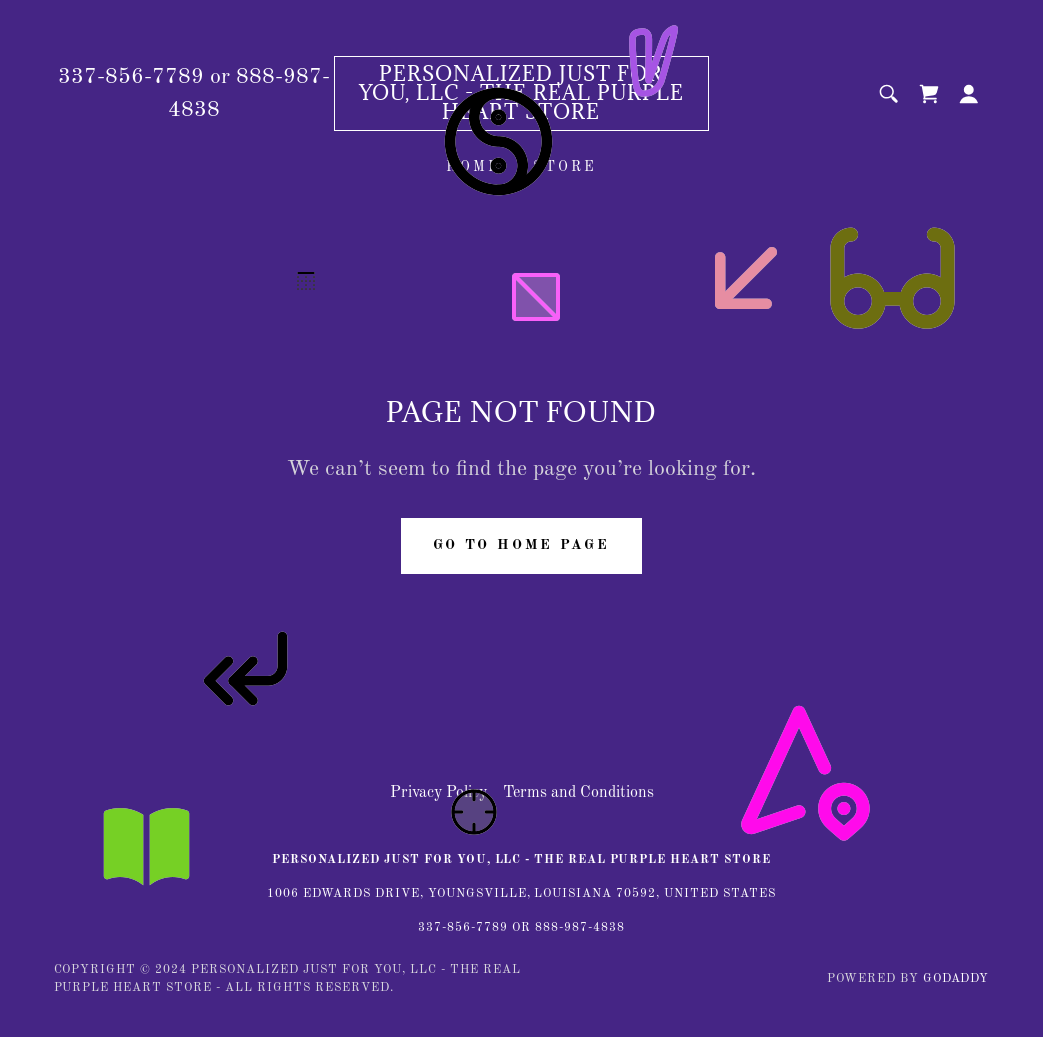 This screenshot has height=1037, width=1043. What do you see at coordinates (306, 281) in the screenshot?
I see `apply border to top edge of cell or element` at bounding box center [306, 281].